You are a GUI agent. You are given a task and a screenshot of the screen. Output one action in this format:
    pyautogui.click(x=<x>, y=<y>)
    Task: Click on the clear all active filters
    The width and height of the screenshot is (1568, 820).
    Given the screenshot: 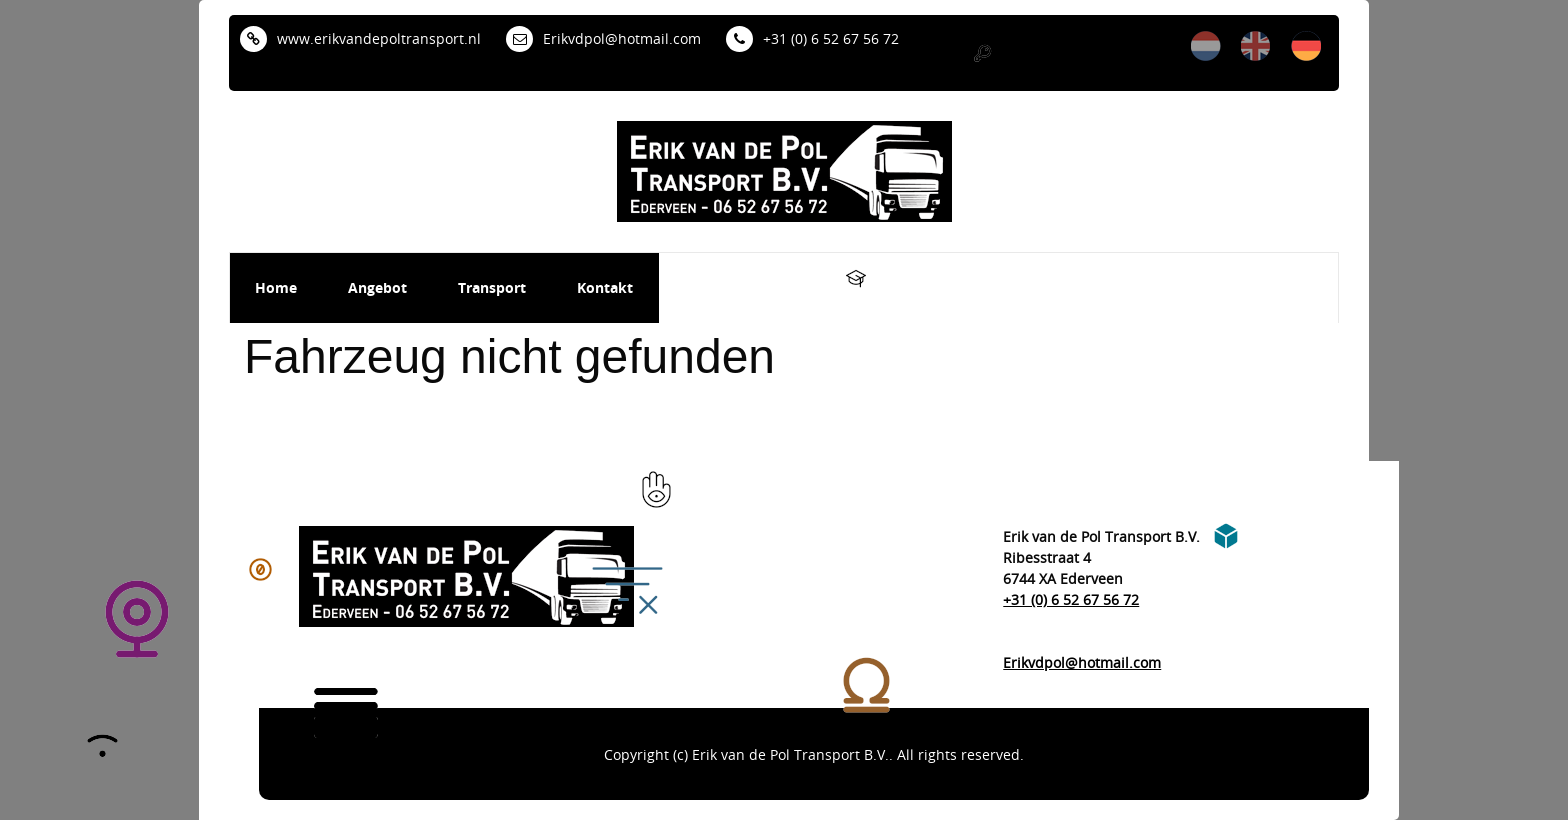 What is the action you would take?
    pyautogui.click(x=627, y=581)
    